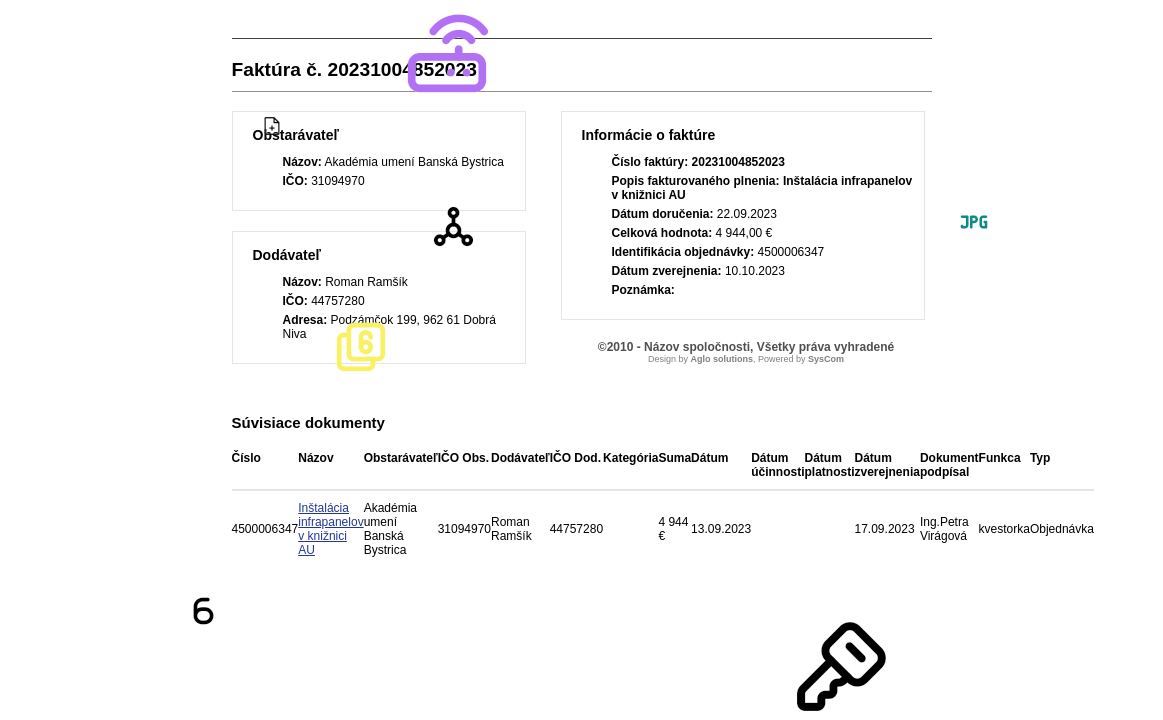  Describe the element at coordinates (361, 347) in the screenshot. I see `view item 6 in a collection or stack` at that location.